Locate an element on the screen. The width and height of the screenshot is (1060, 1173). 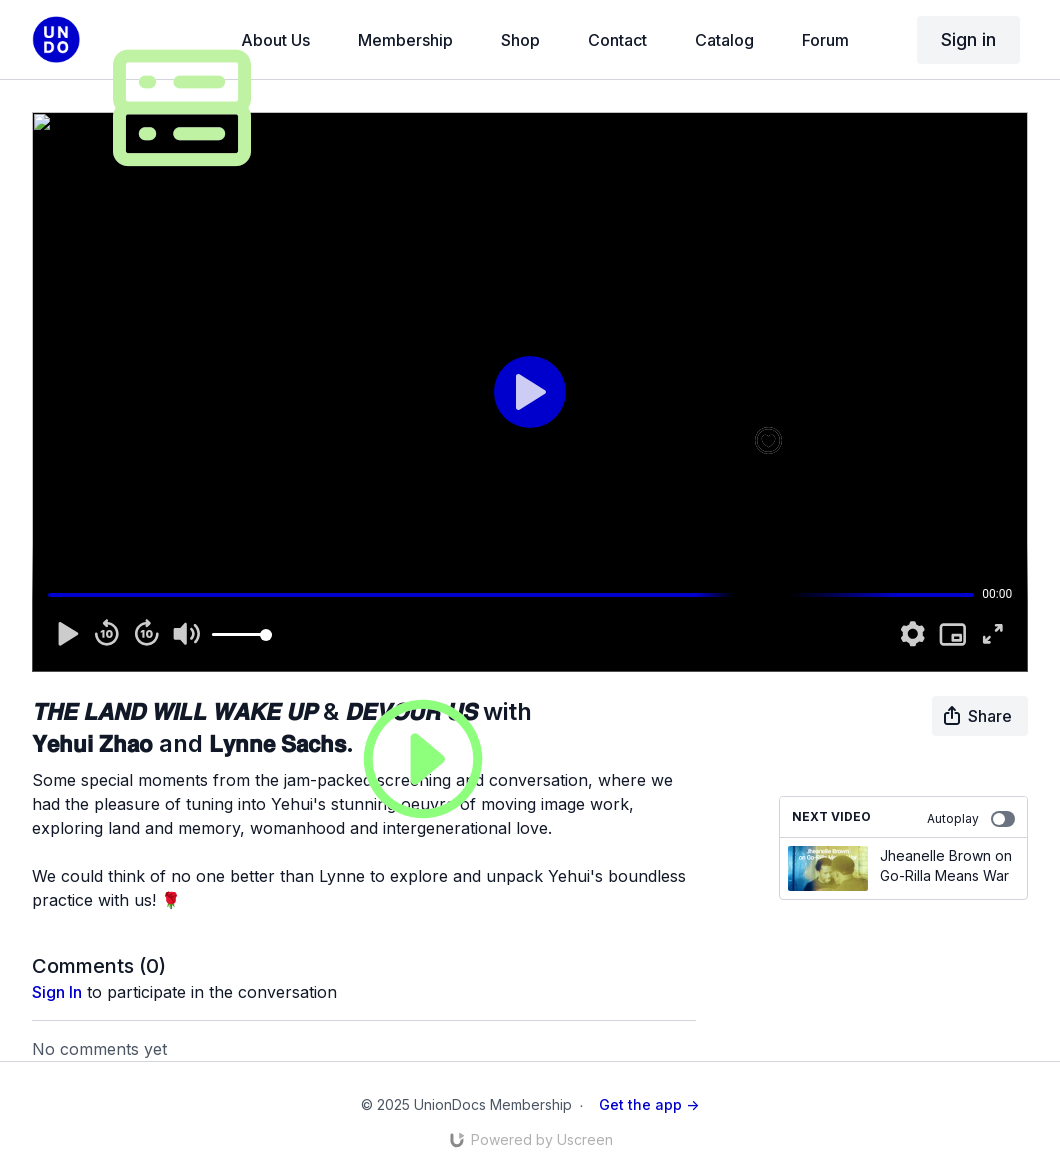
add to favorites is located at coordinates (768, 440).